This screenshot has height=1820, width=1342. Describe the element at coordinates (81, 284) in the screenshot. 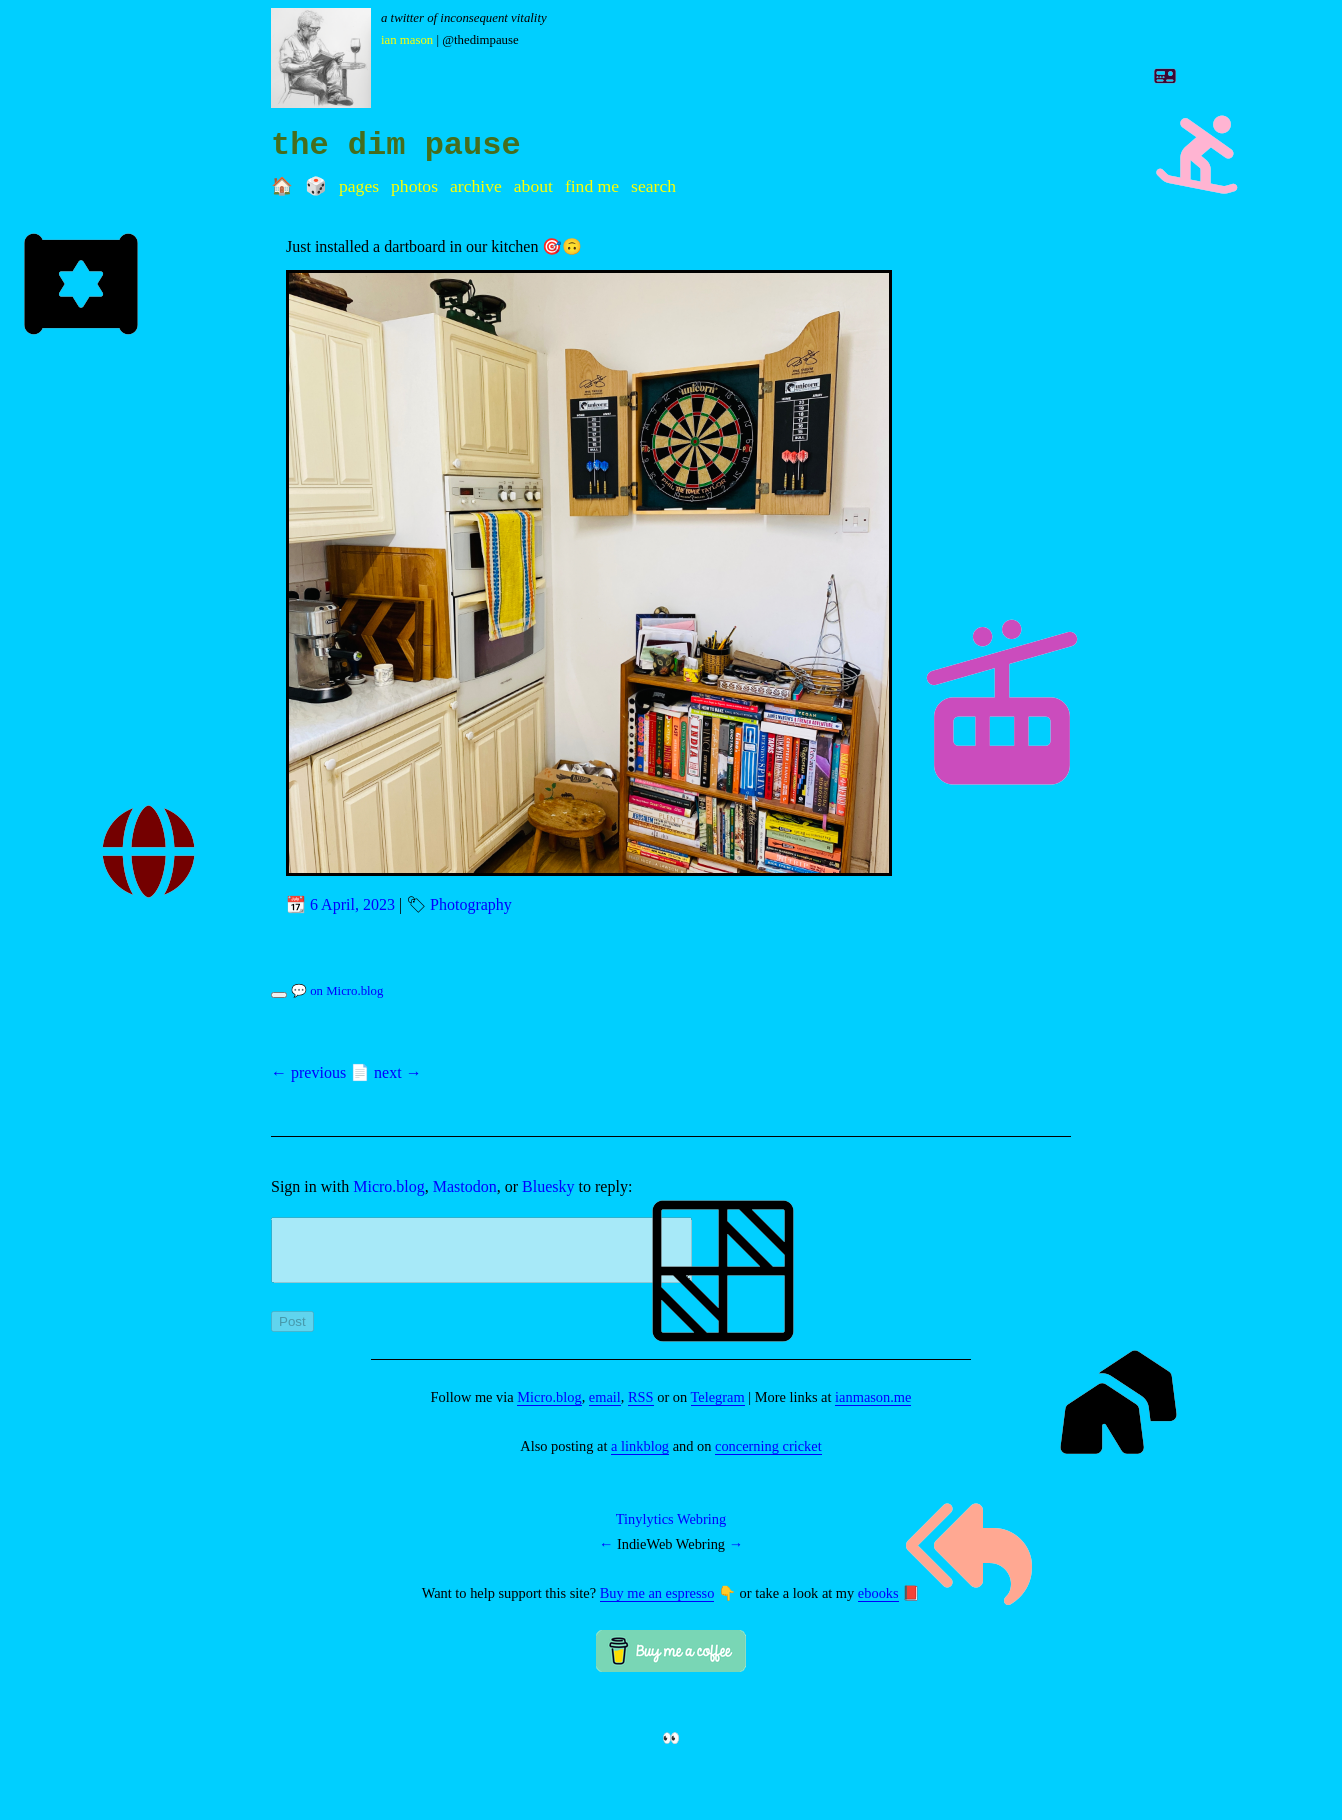

I see `access jewish religious texts or torah content` at that location.